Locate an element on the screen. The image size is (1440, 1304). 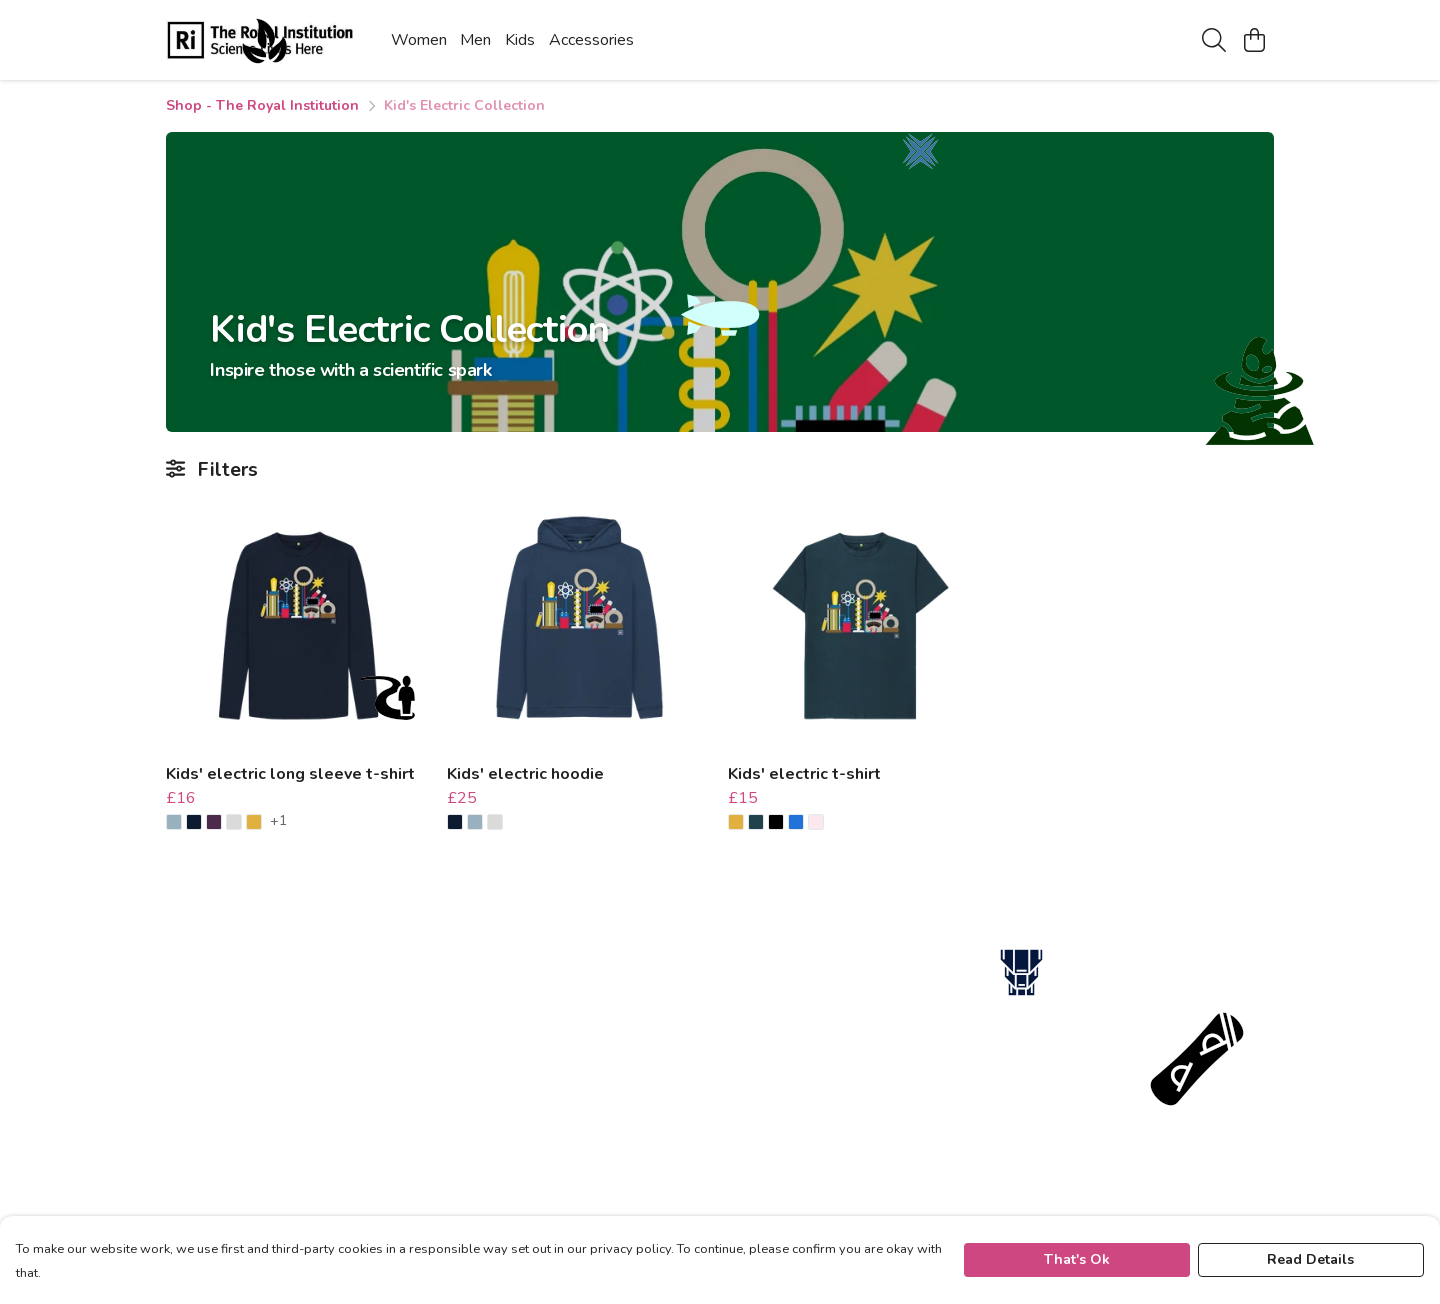
a decorative cross or star emblem for game UI is located at coordinates (920, 151).